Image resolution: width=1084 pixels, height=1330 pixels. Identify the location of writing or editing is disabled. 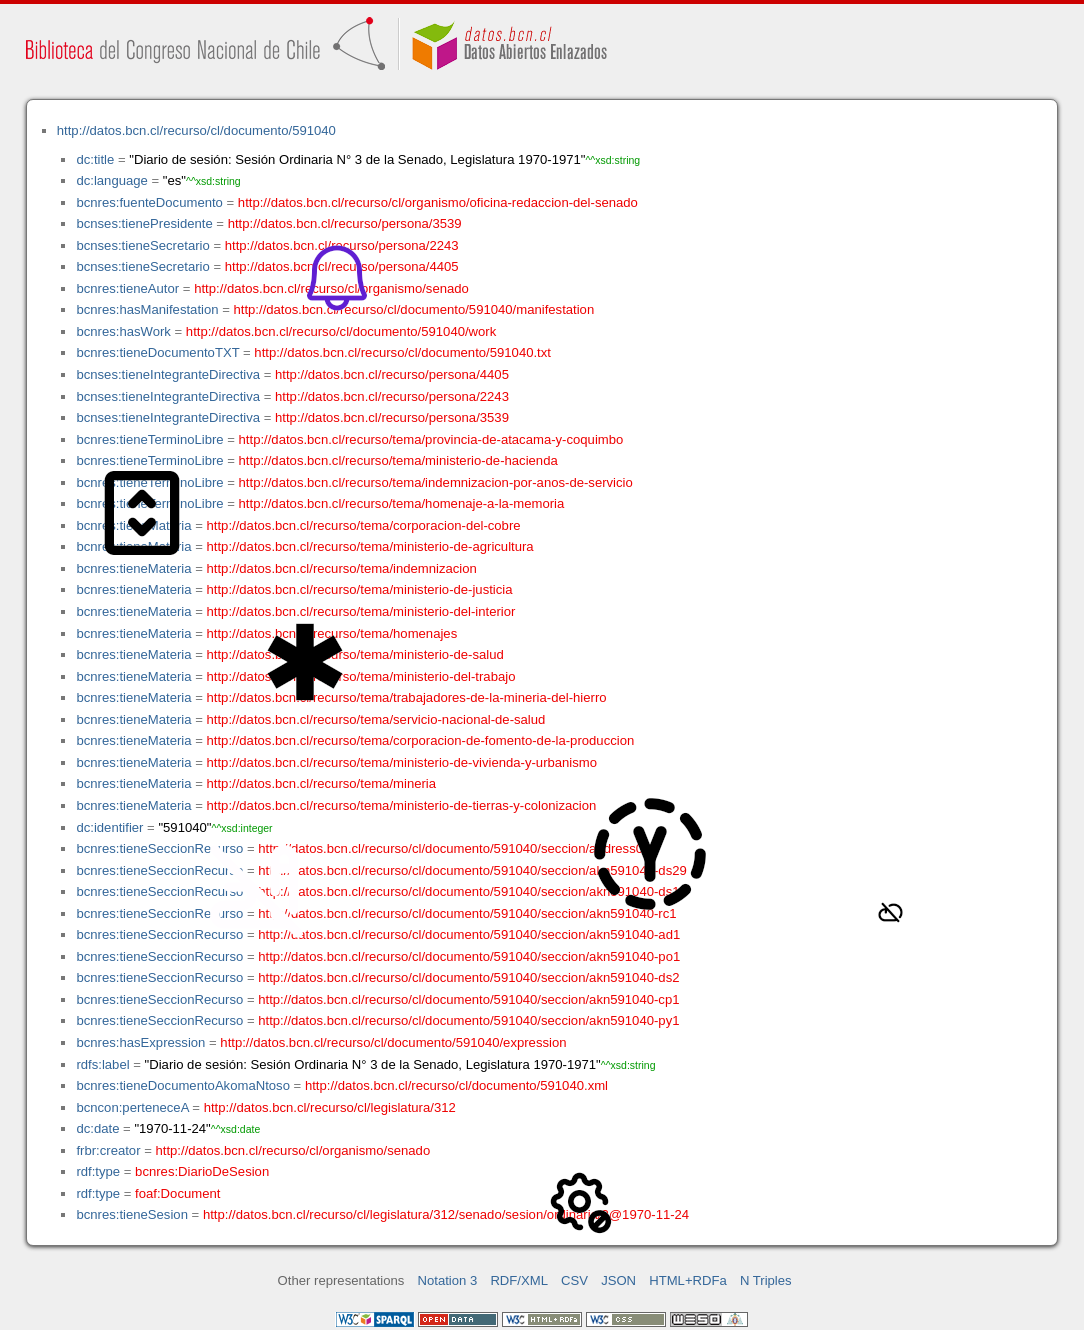
(256, 891).